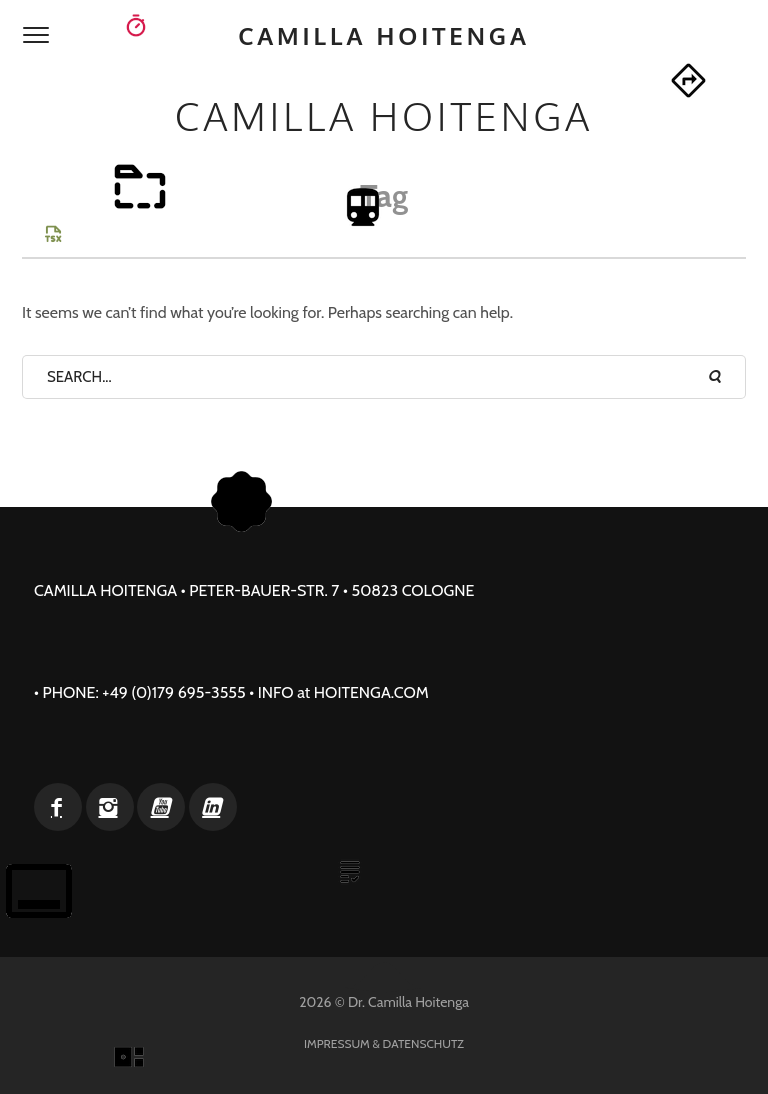  What do you see at coordinates (39, 891) in the screenshot?
I see `view video player controls or bottom action bar` at bounding box center [39, 891].